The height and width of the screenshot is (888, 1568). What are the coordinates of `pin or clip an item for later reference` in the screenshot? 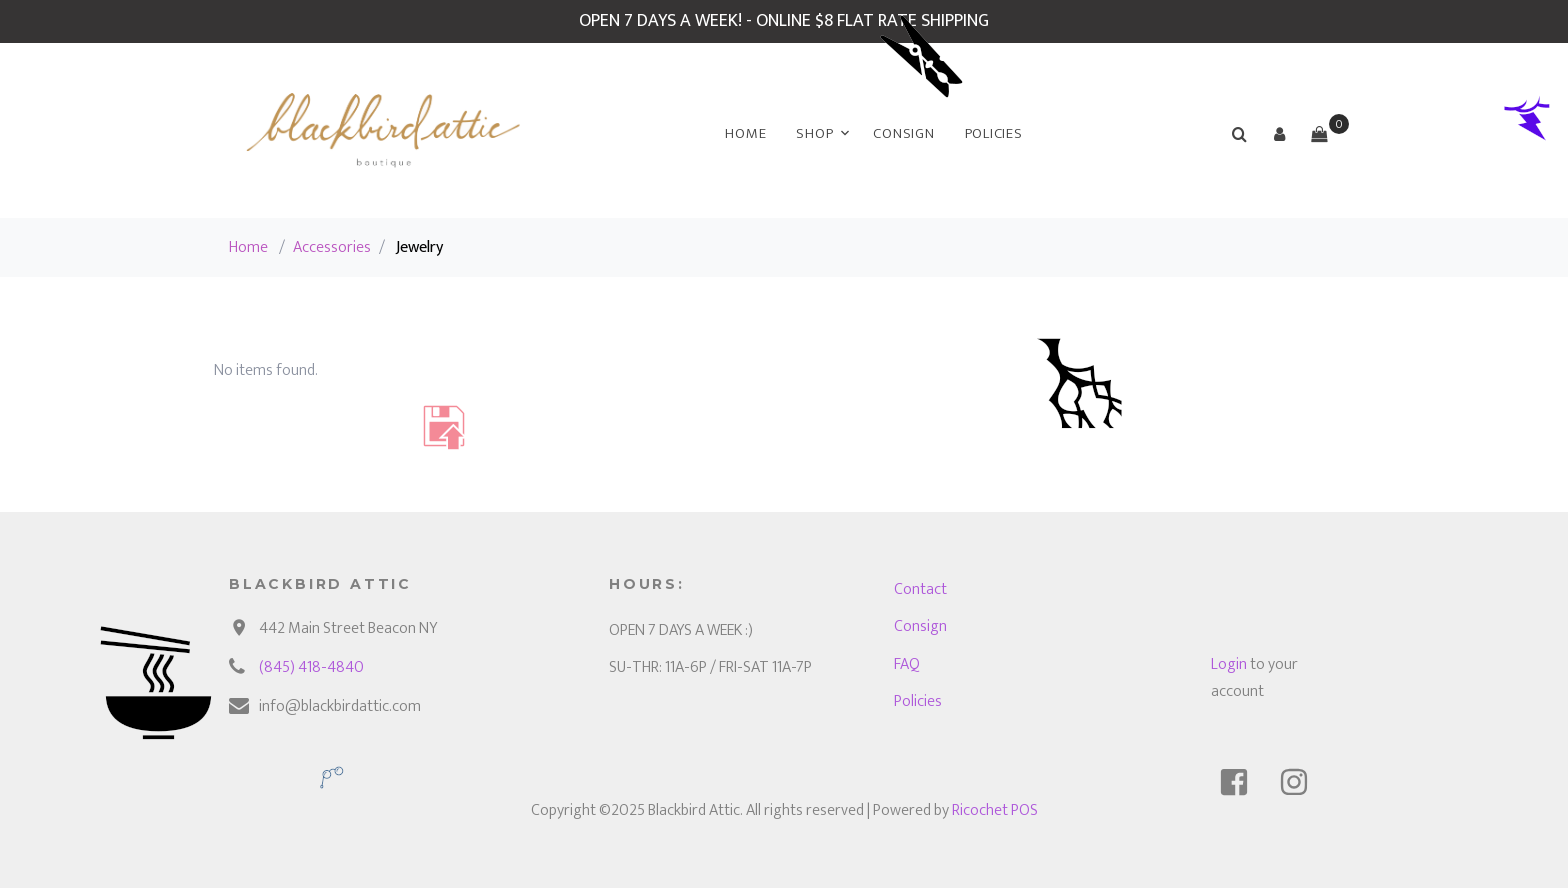 It's located at (921, 56).